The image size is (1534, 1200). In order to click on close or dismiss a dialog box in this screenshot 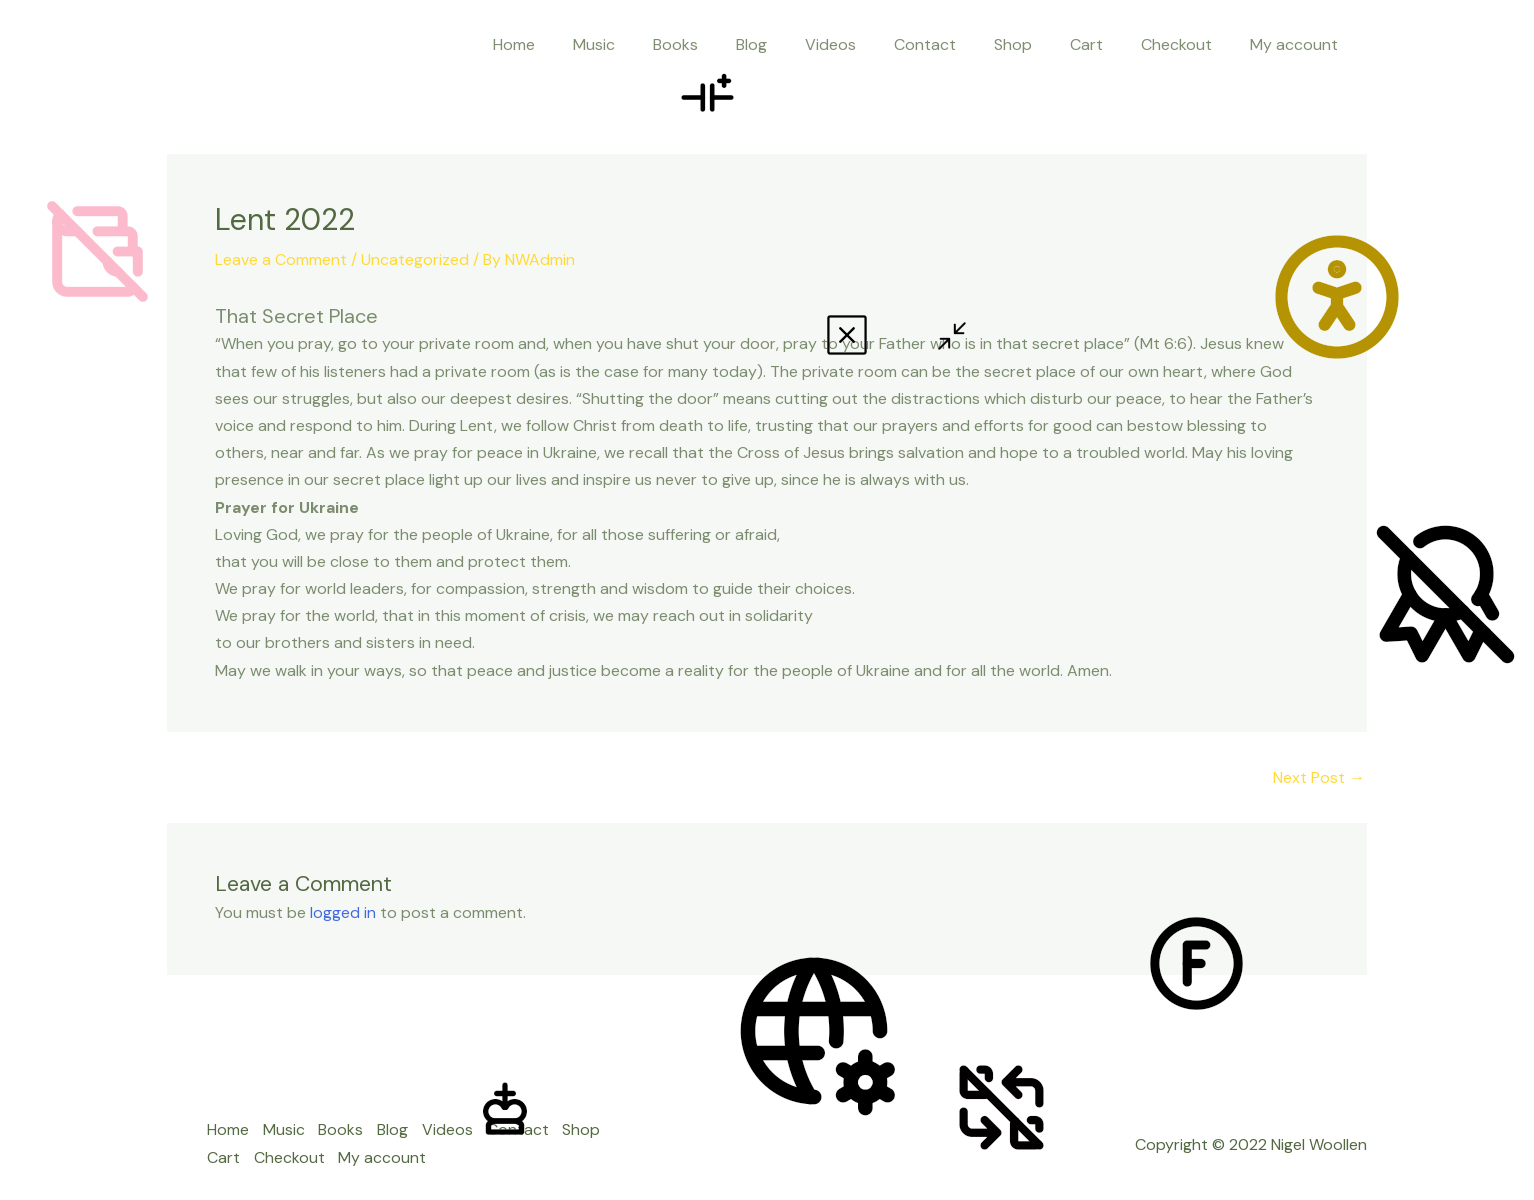, I will do `click(847, 335)`.